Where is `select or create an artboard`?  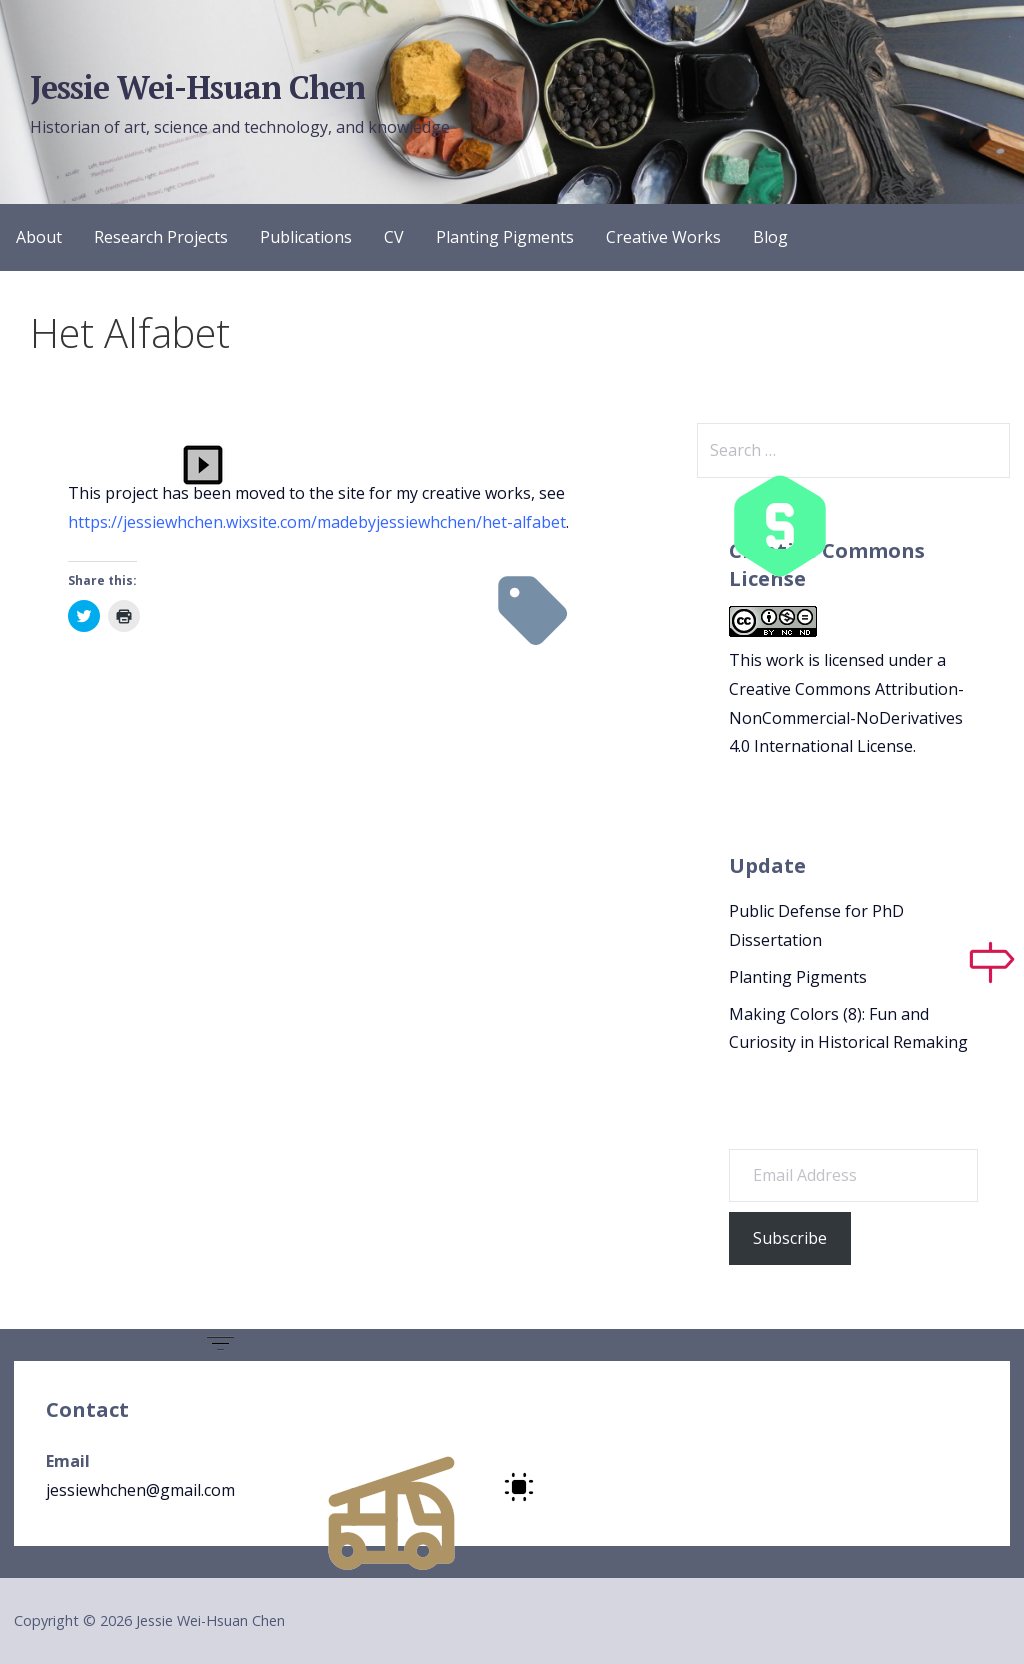
select or create an artboard is located at coordinates (519, 1487).